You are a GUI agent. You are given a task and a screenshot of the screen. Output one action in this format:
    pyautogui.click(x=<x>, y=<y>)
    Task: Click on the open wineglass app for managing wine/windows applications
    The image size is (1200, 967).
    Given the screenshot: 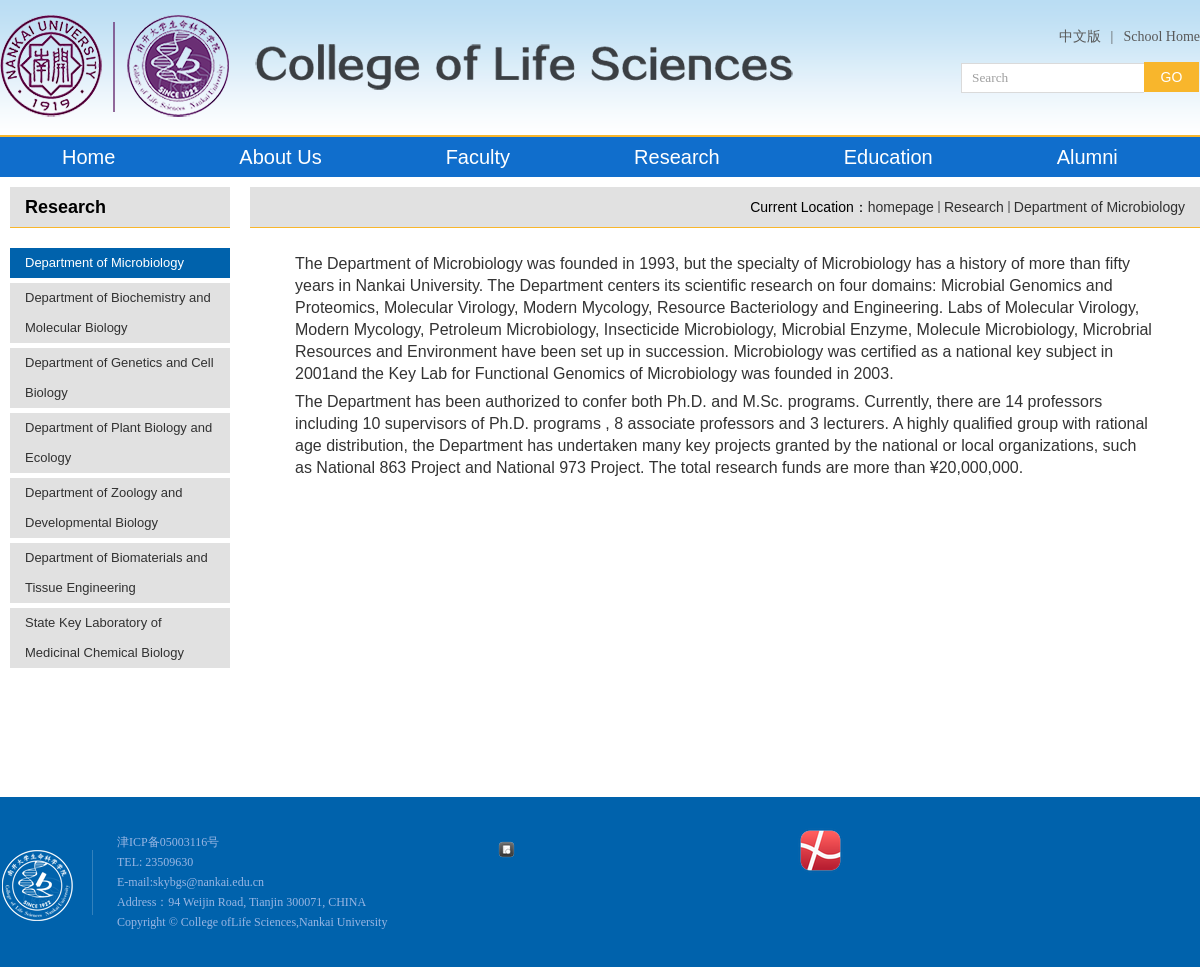 What is the action you would take?
    pyautogui.click(x=820, y=850)
    